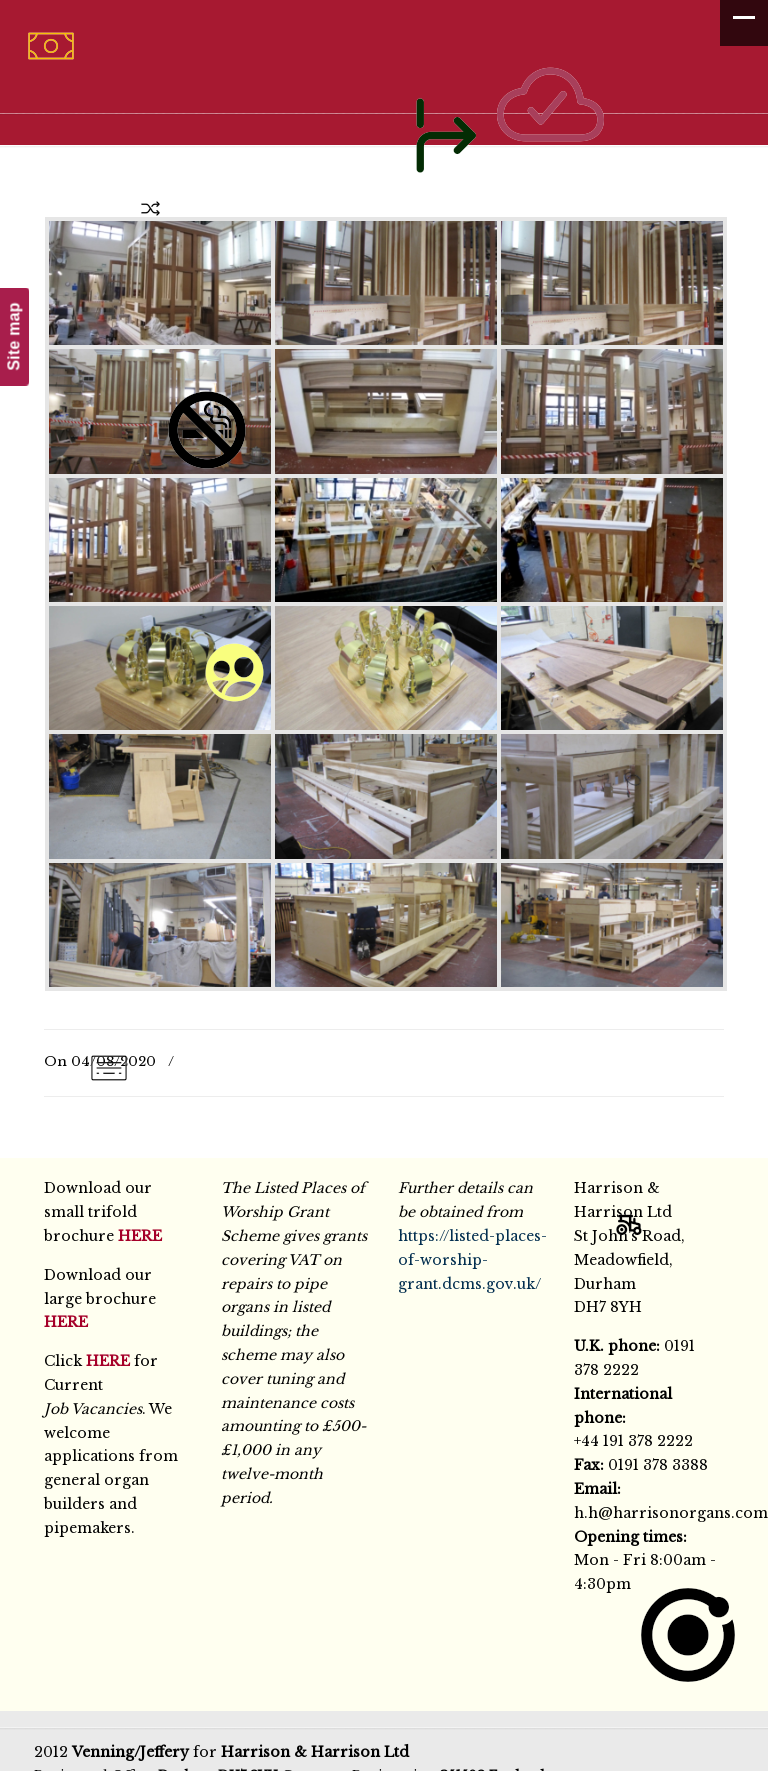  What do you see at coordinates (550, 104) in the screenshot?
I see `file successfully uploaded to cloud` at bounding box center [550, 104].